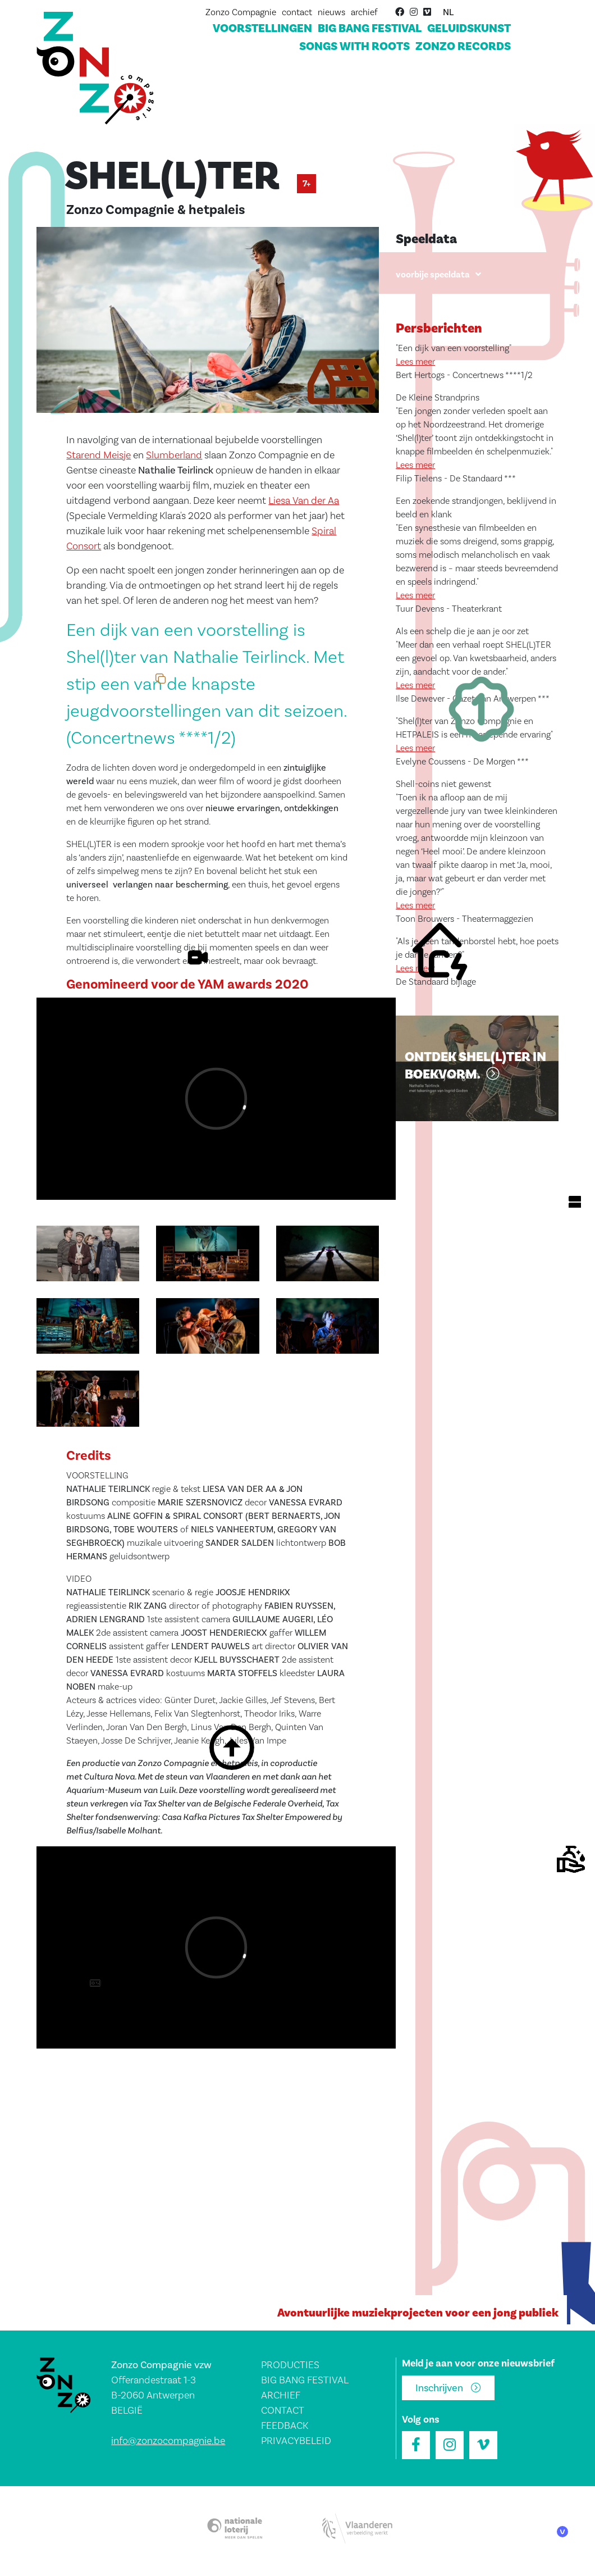 This screenshot has width=595, height=2576. What do you see at coordinates (575, 1202) in the screenshot?
I see `view agenda or list layout` at bounding box center [575, 1202].